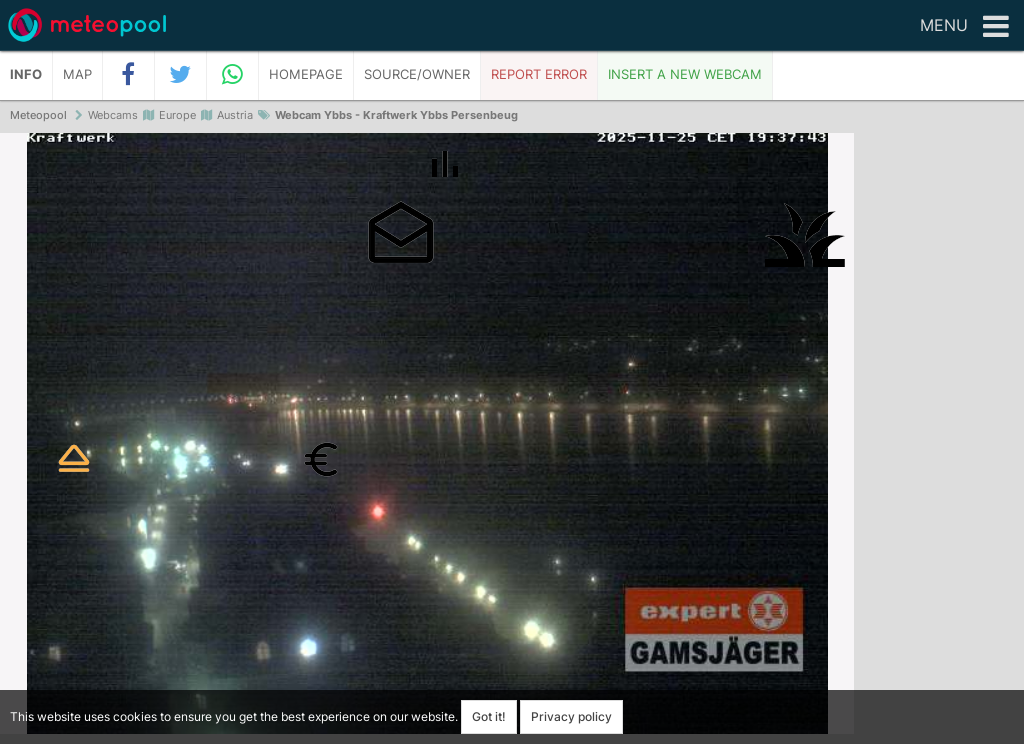  Describe the element at coordinates (74, 460) in the screenshot. I see `eject media or disc` at that location.